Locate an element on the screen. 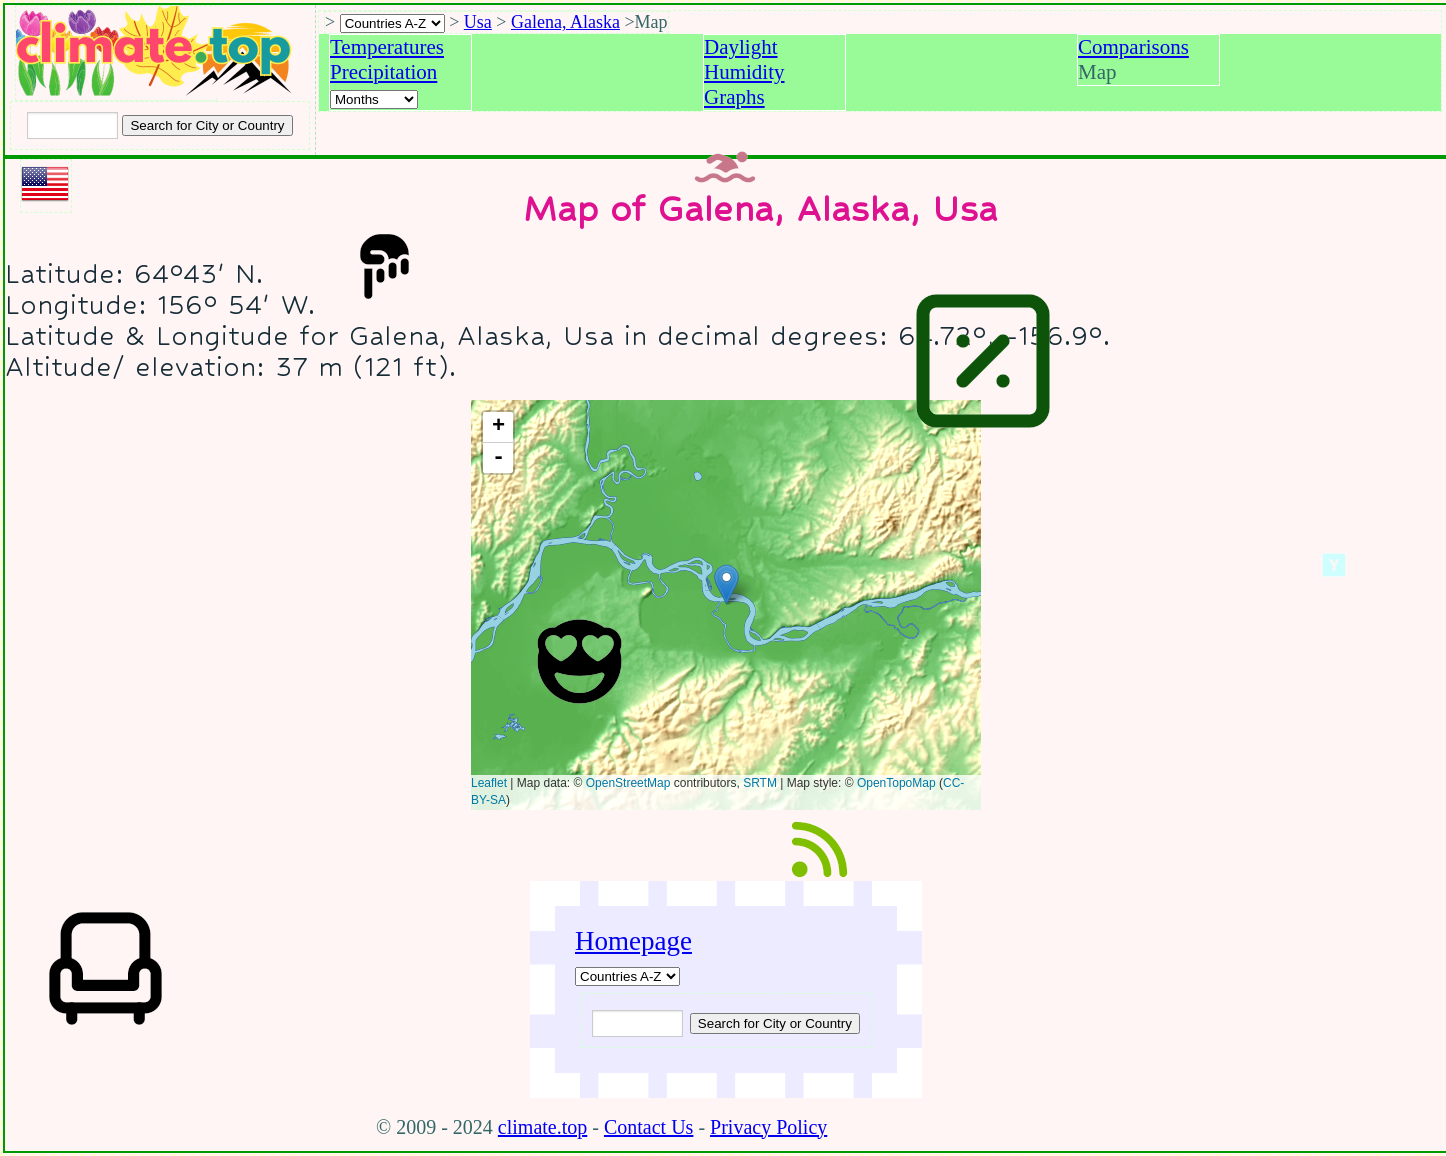 This screenshot has height=1156, width=1446. react with love or adoration is located at coordinates (579, 661).